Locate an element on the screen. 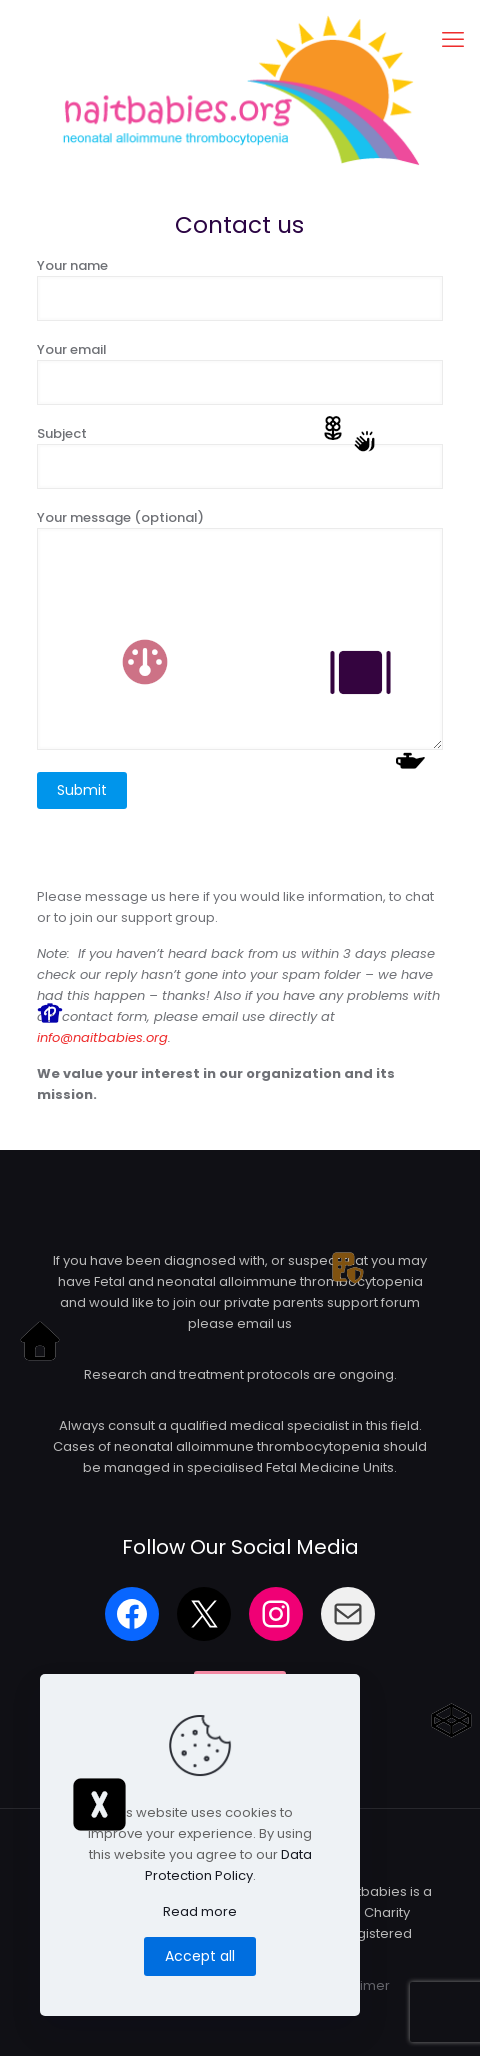  access maintenance or service settings is located at coordinates (410, 761).